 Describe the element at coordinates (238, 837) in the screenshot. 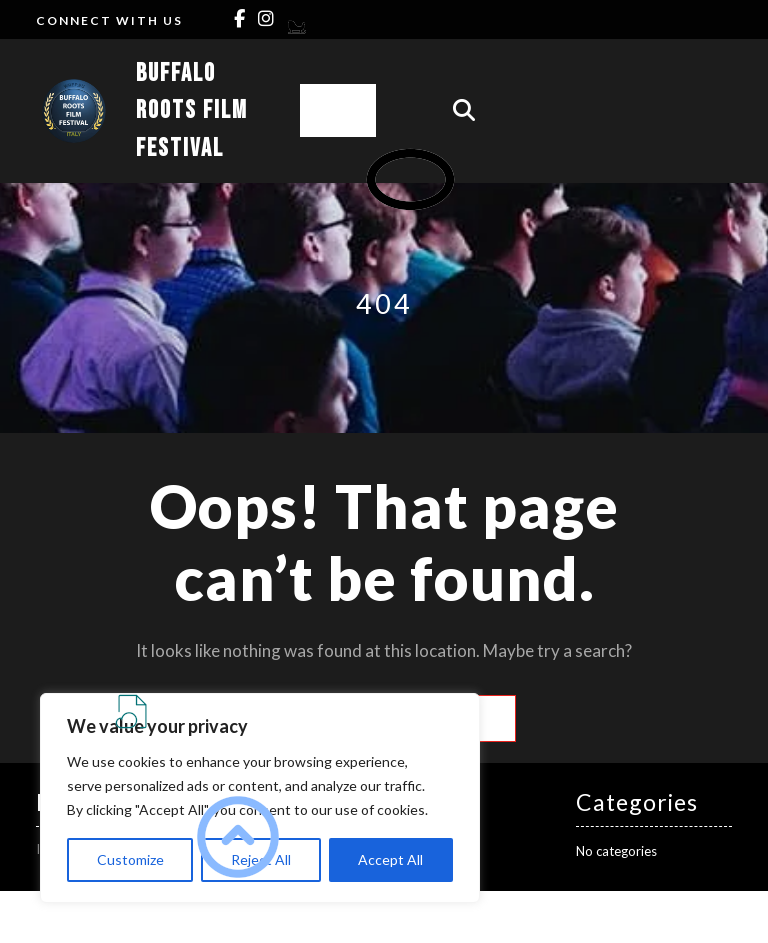

I see `scroll to top of page` at that location.